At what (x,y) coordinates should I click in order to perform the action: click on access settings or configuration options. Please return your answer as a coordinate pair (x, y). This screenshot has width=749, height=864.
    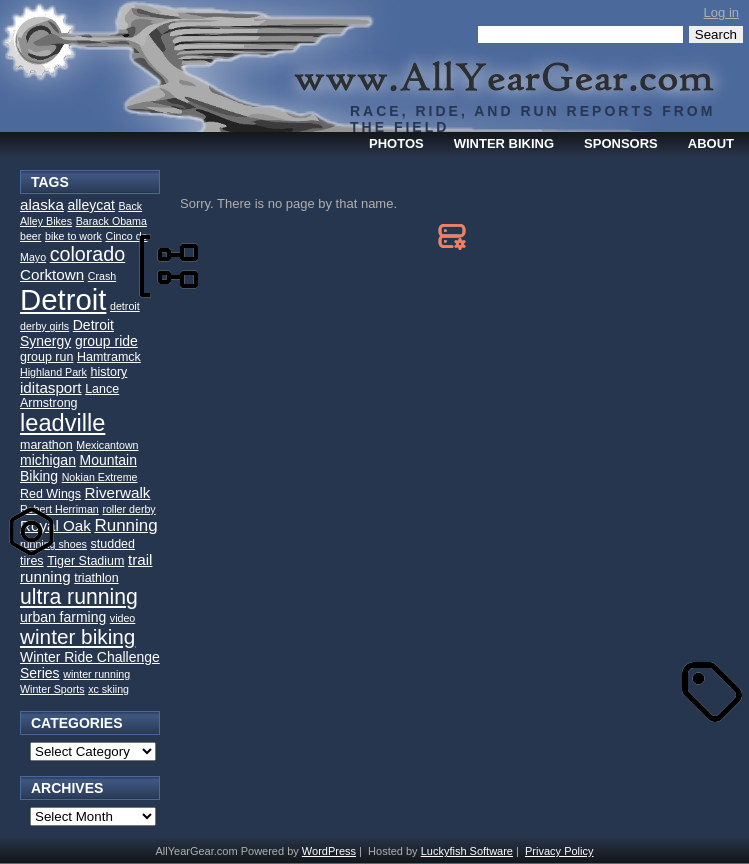
    Looking at the image, I should click on (31, 531).